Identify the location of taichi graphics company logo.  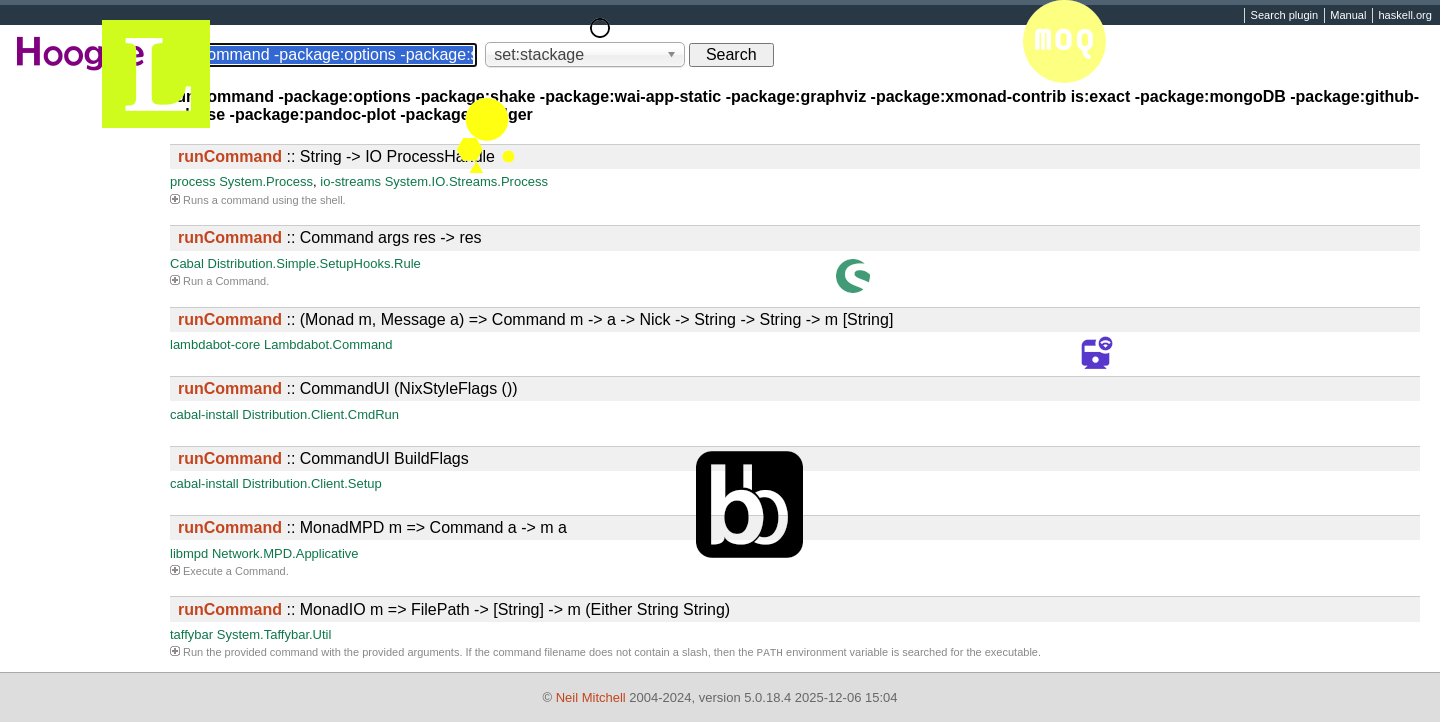
(485, 135).